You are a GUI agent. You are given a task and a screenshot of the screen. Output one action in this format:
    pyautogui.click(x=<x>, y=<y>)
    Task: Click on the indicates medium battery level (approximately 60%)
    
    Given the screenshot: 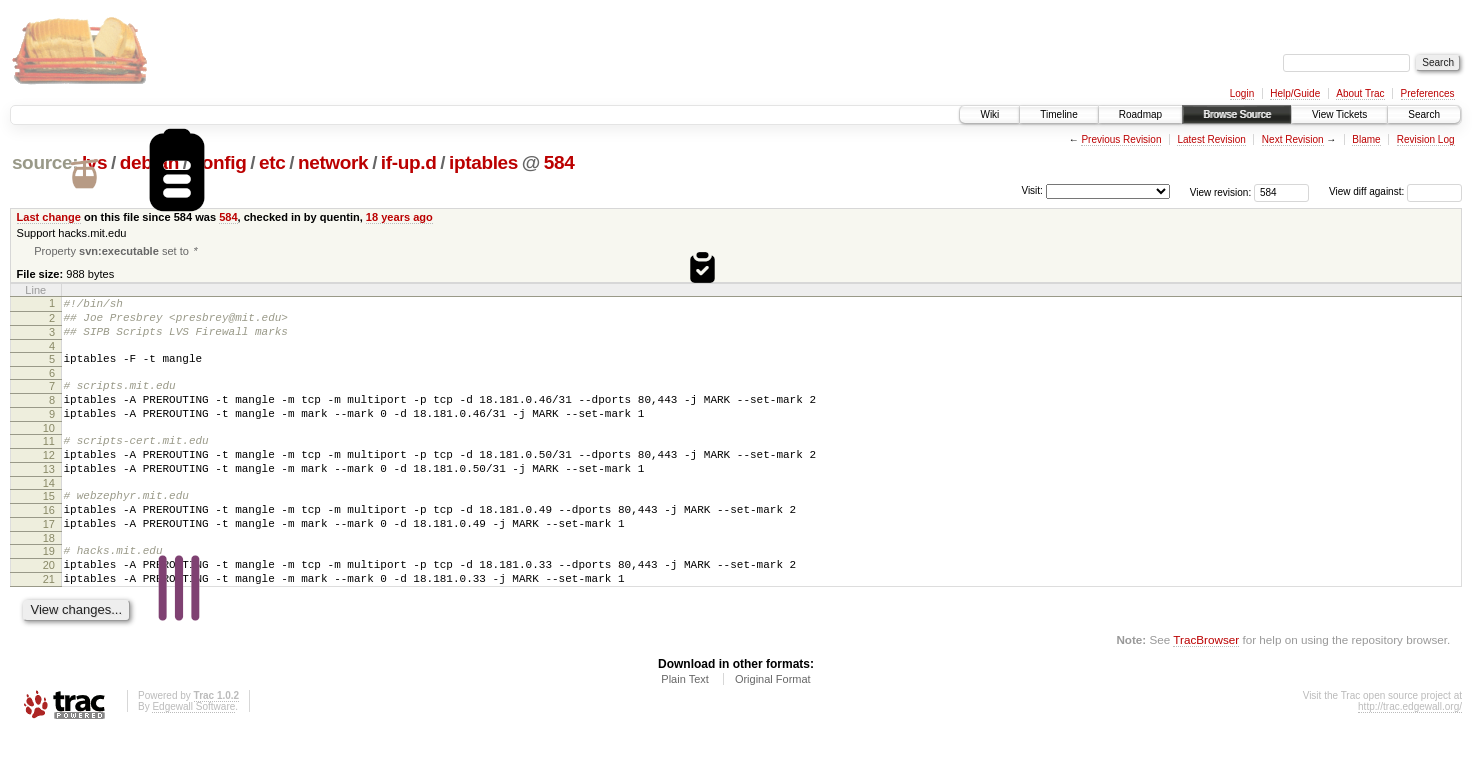 What is the action you would take?
    pyautogui.click(x=177, y=170)
    